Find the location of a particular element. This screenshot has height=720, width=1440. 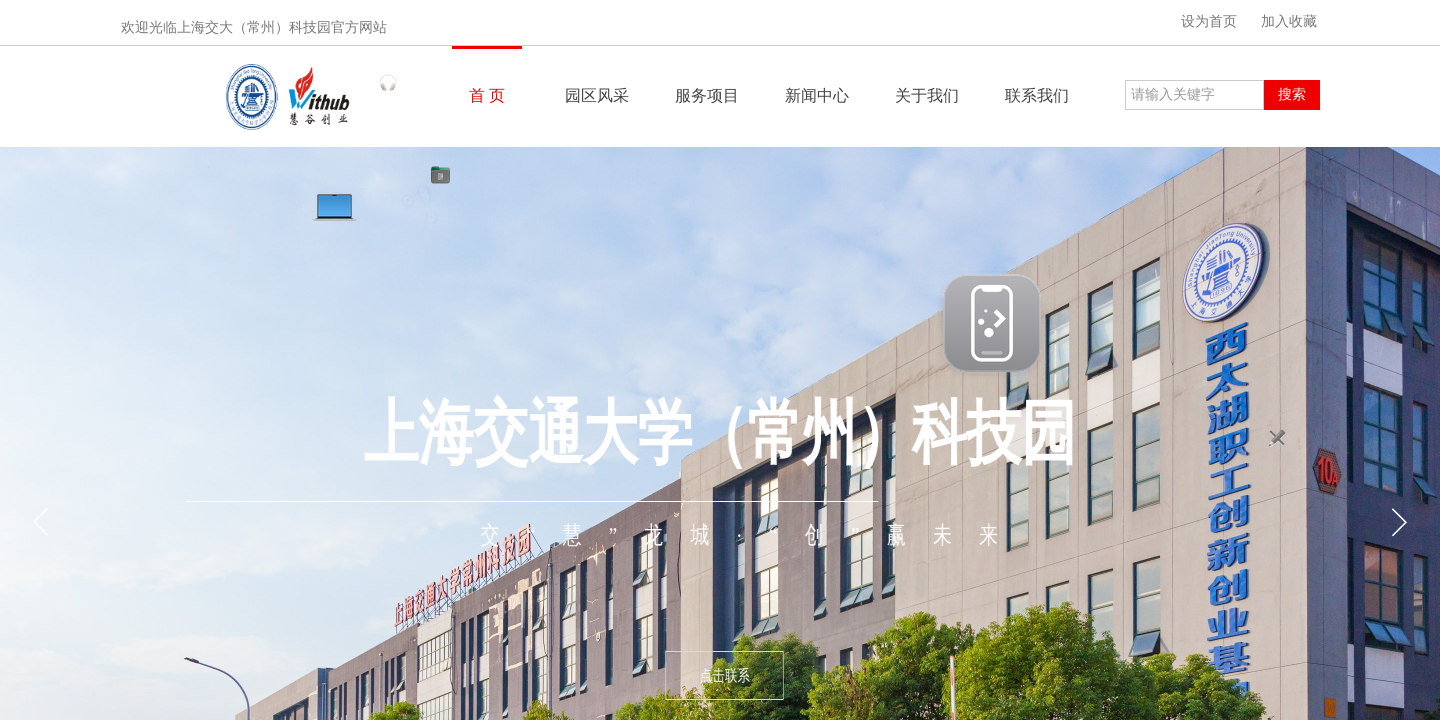

indicates write access is disabled is located at coordinates (1277, 438).